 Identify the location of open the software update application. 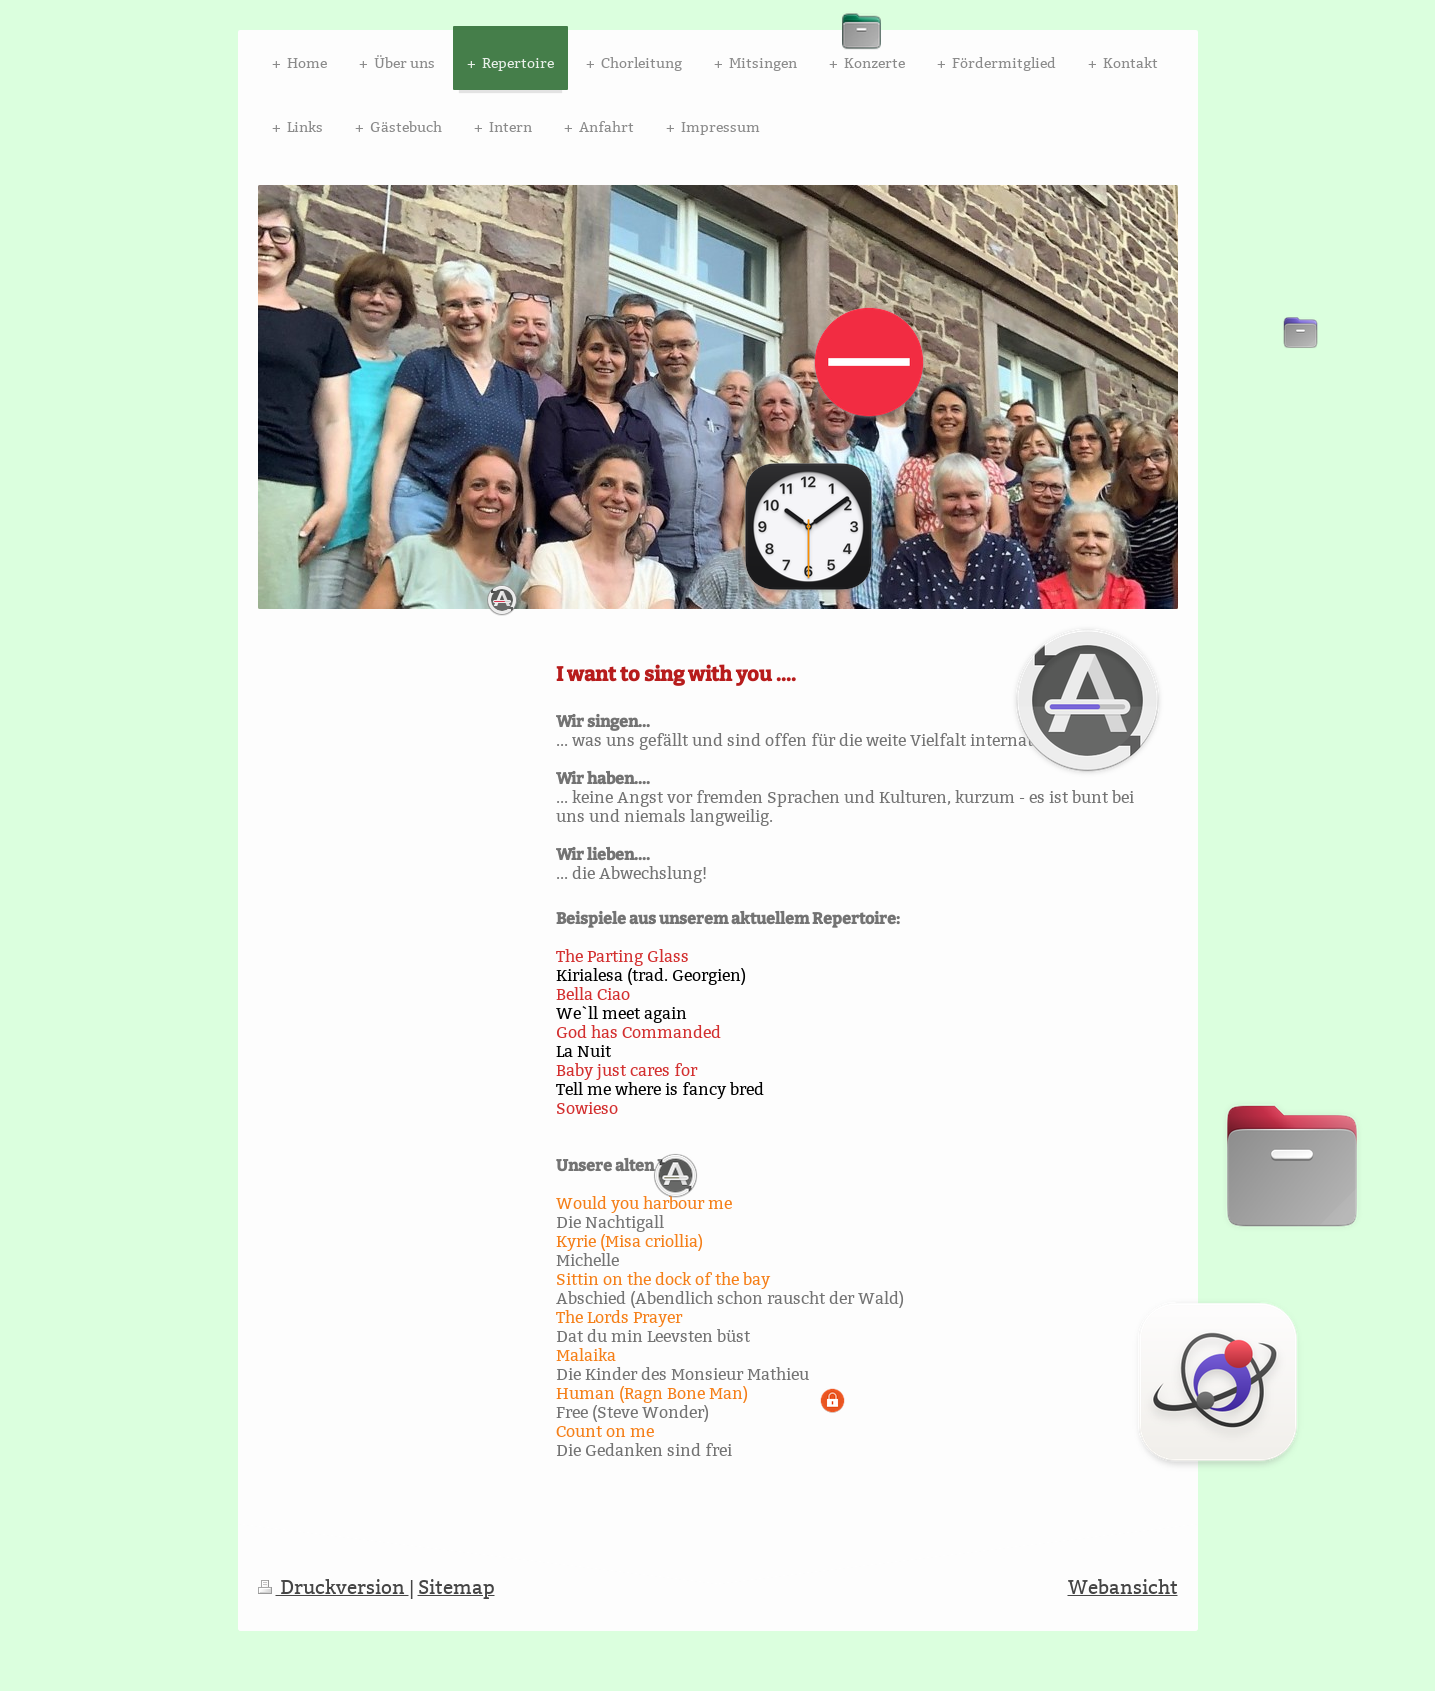
(675, 1175).